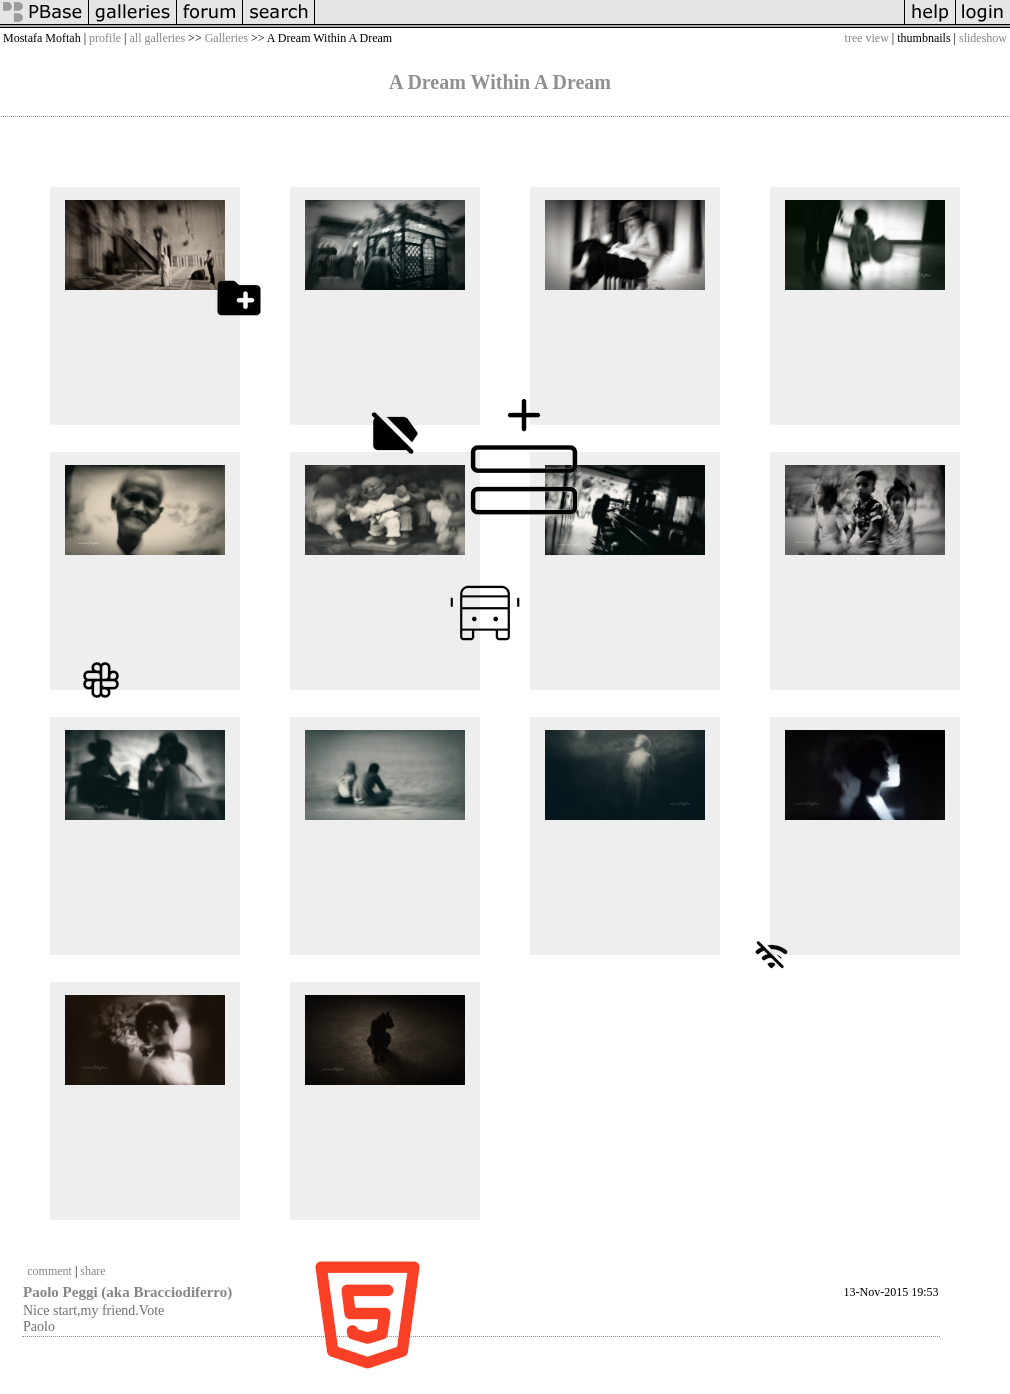 This screenshot has height=1394, width=1010. Describe the element at coordinates (367, 1313) in the screenshot. I see `indicates html5 web technology or markup` at that location.